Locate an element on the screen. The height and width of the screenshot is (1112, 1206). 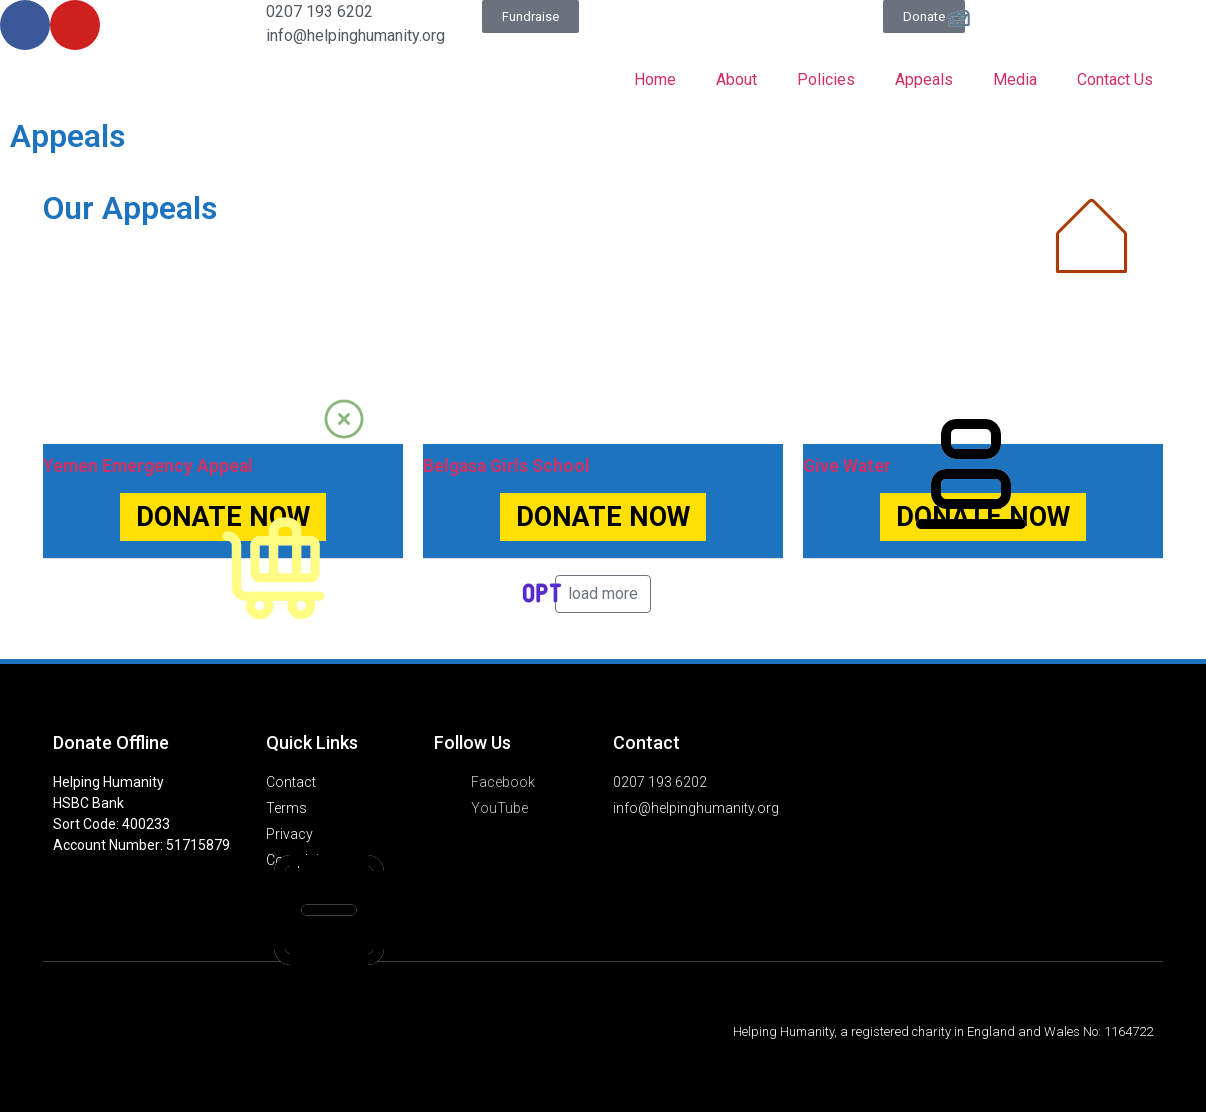
close or dismiss a dialog is located at coordinates (344, 419).